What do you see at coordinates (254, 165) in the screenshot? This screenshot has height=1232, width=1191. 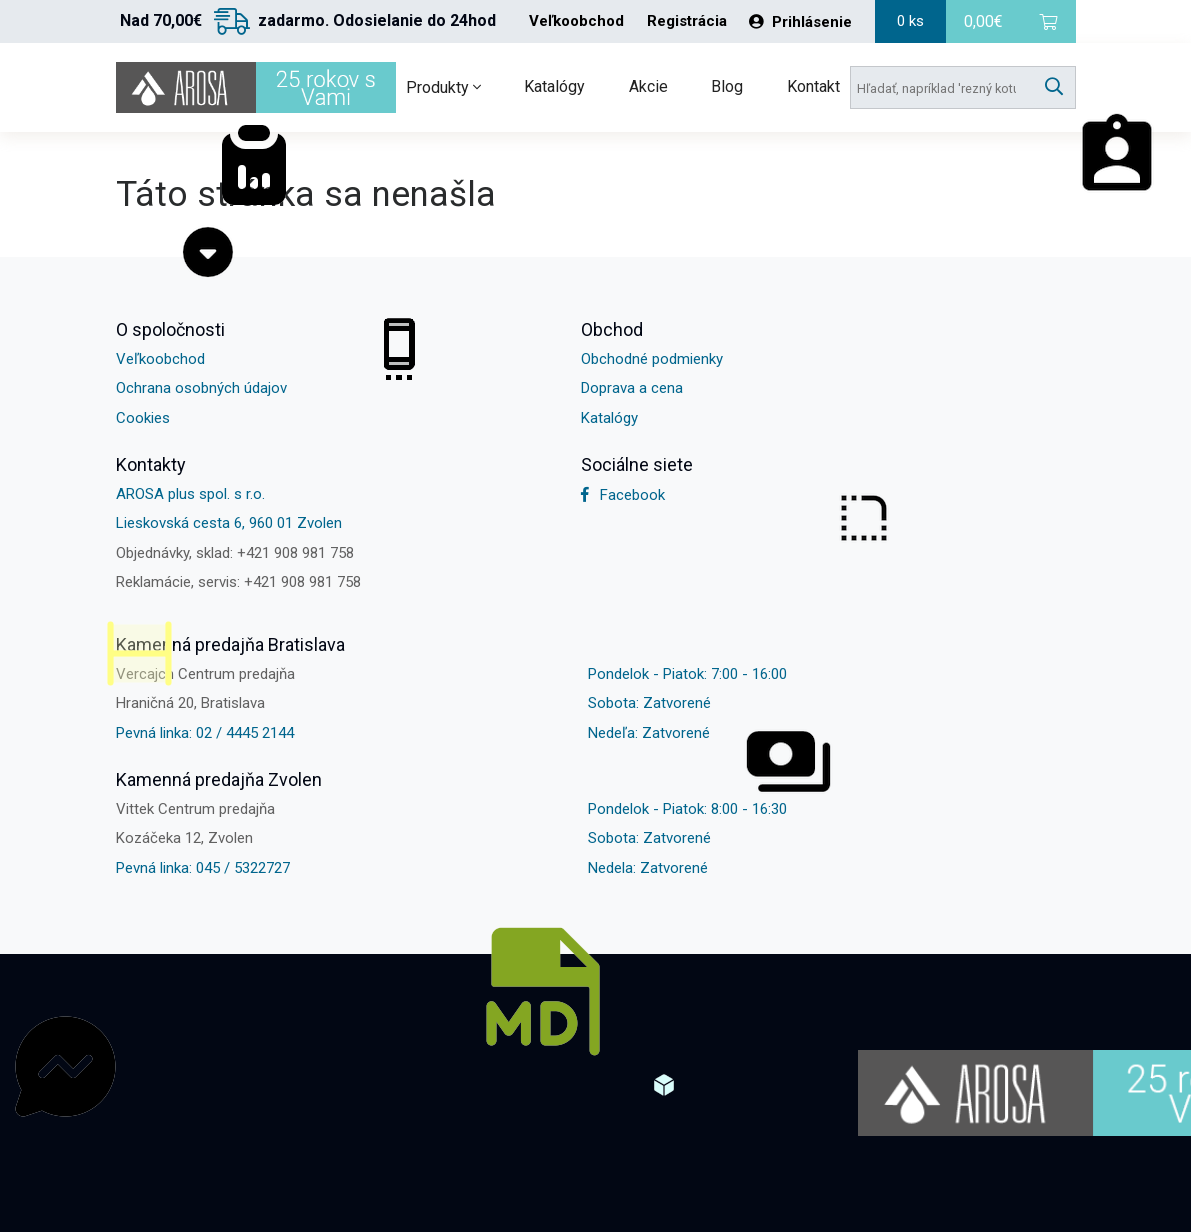 I see `view clipboard data or statistics` at bounding box center [254, 165].